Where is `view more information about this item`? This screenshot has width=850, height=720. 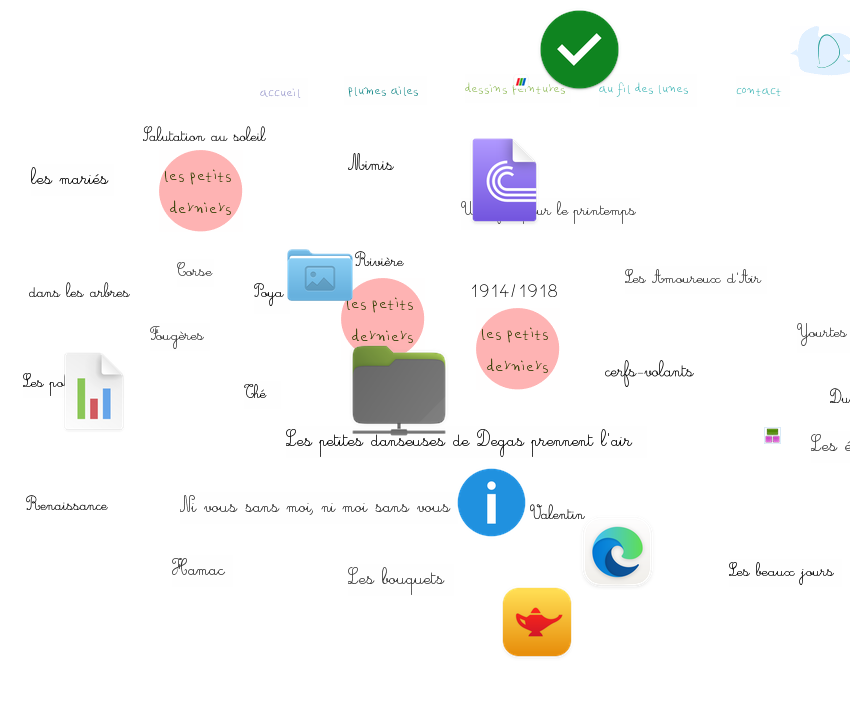 view more information about this item is located at coordinates (491, 502).